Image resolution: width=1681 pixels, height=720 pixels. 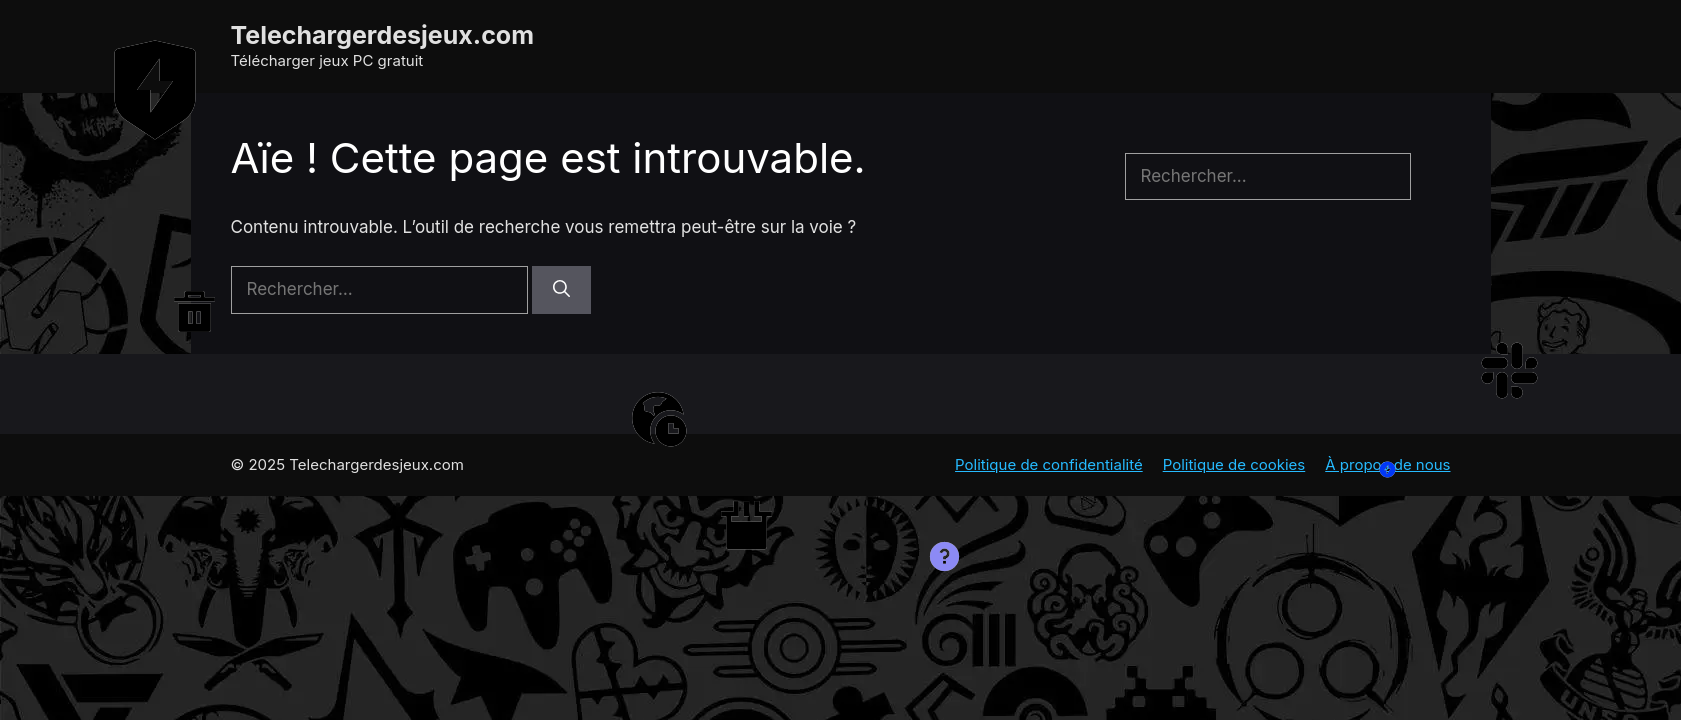 I want to click on open Slack messaging app, so click(x=1509, y=370).